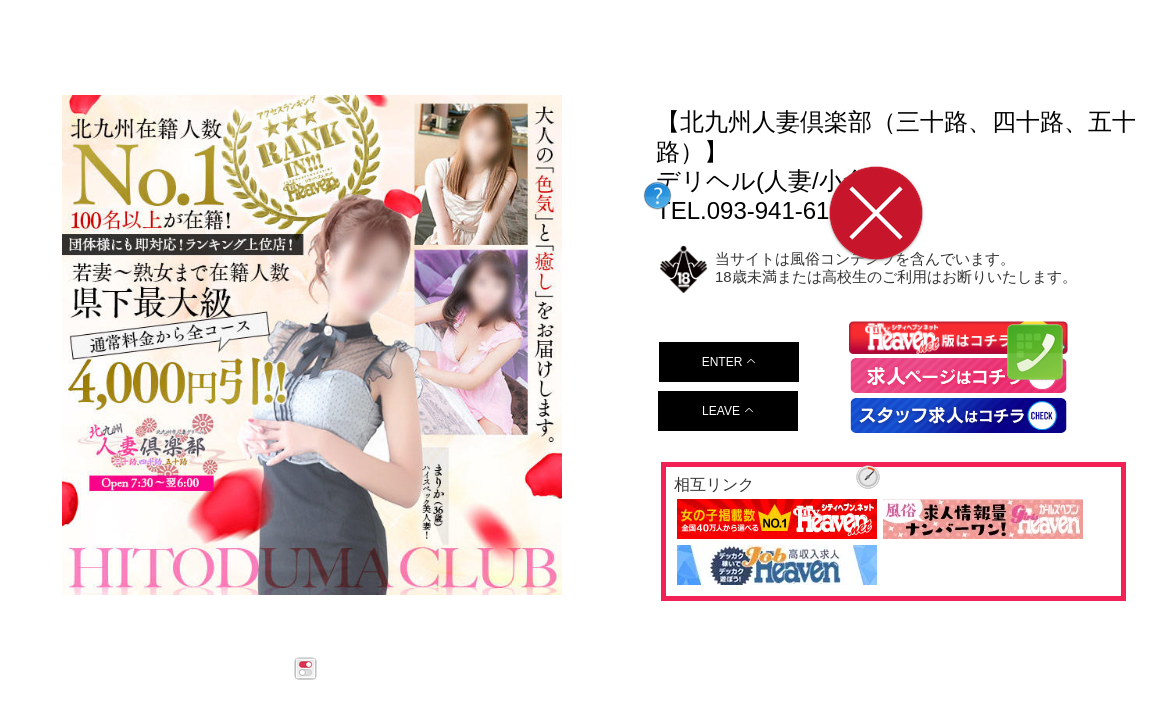 The width and height of the screenshot is (1172, 720). I want to click on open gnome tweaks to customize system settings, so click(305, 668).